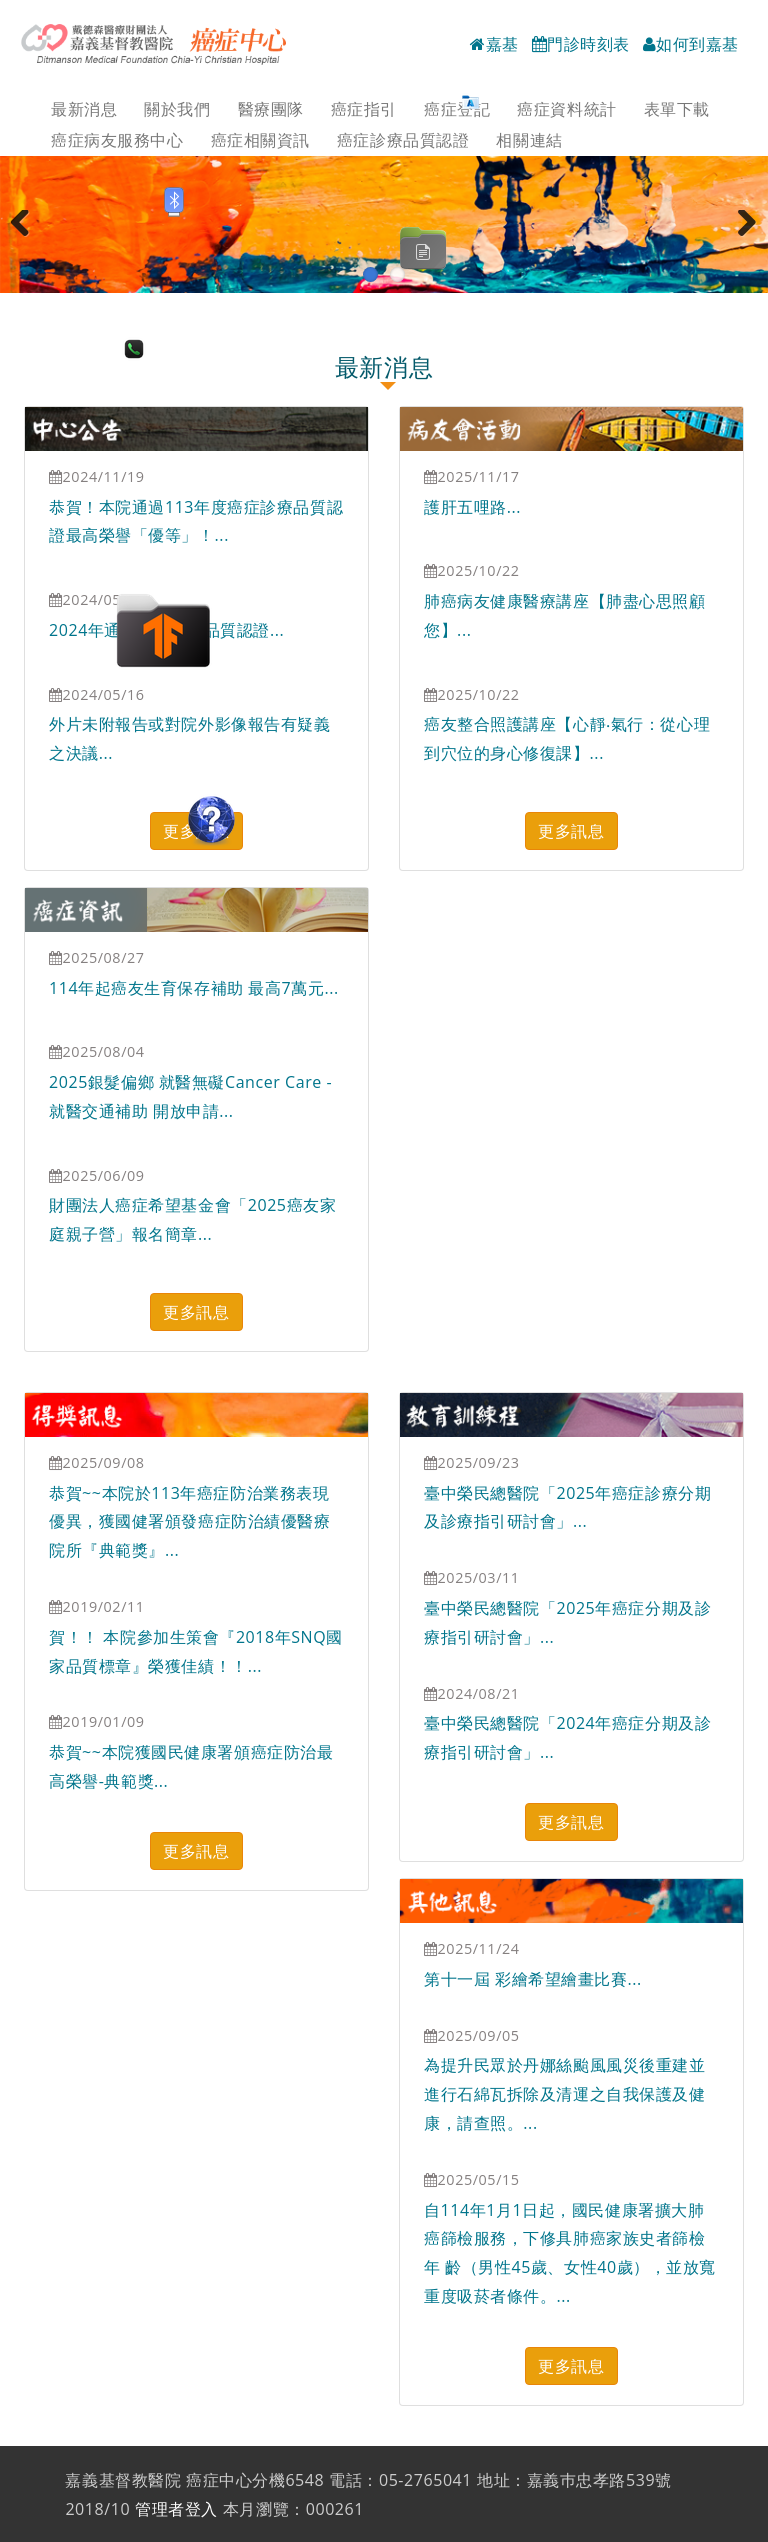 Image resolution: width=768 pixels, height=2542 pixels. I want to click on open tensorflow project folder, so click(163, 633).